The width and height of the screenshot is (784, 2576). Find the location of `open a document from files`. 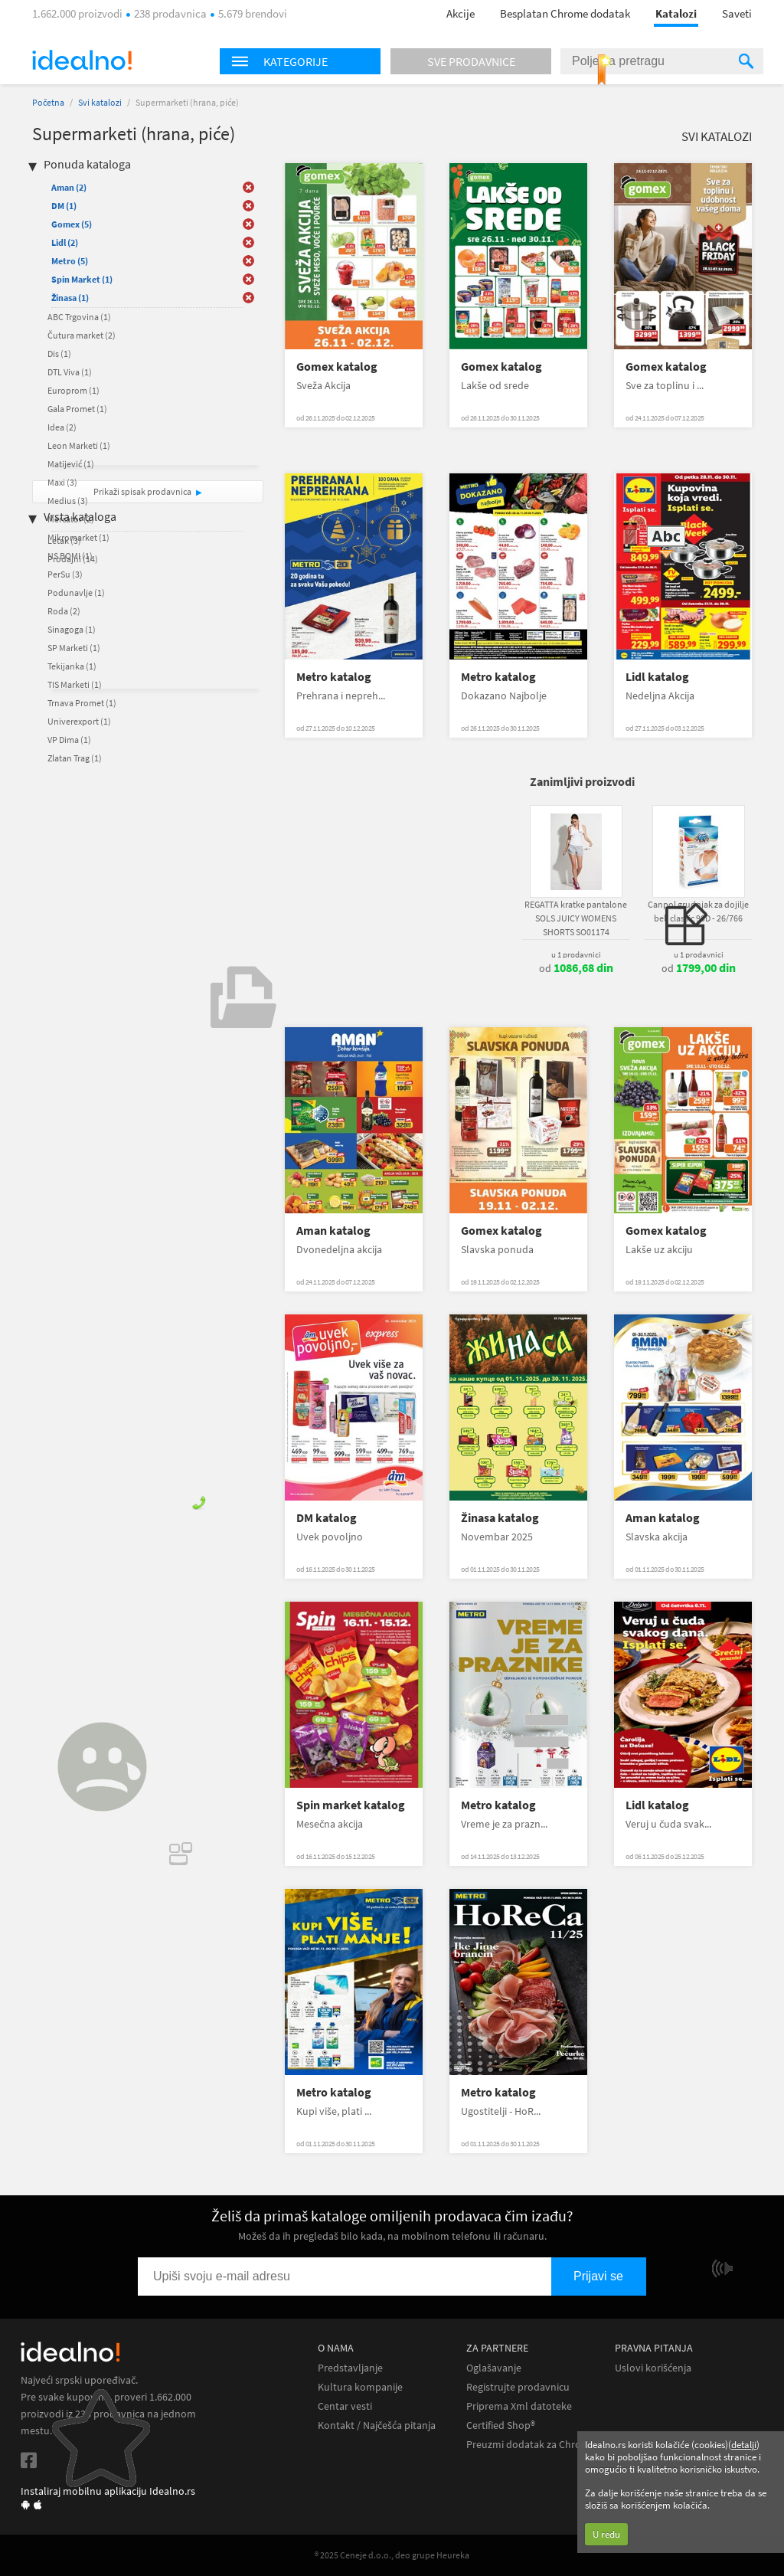

open a document from files is located at coordinates (243, 995).